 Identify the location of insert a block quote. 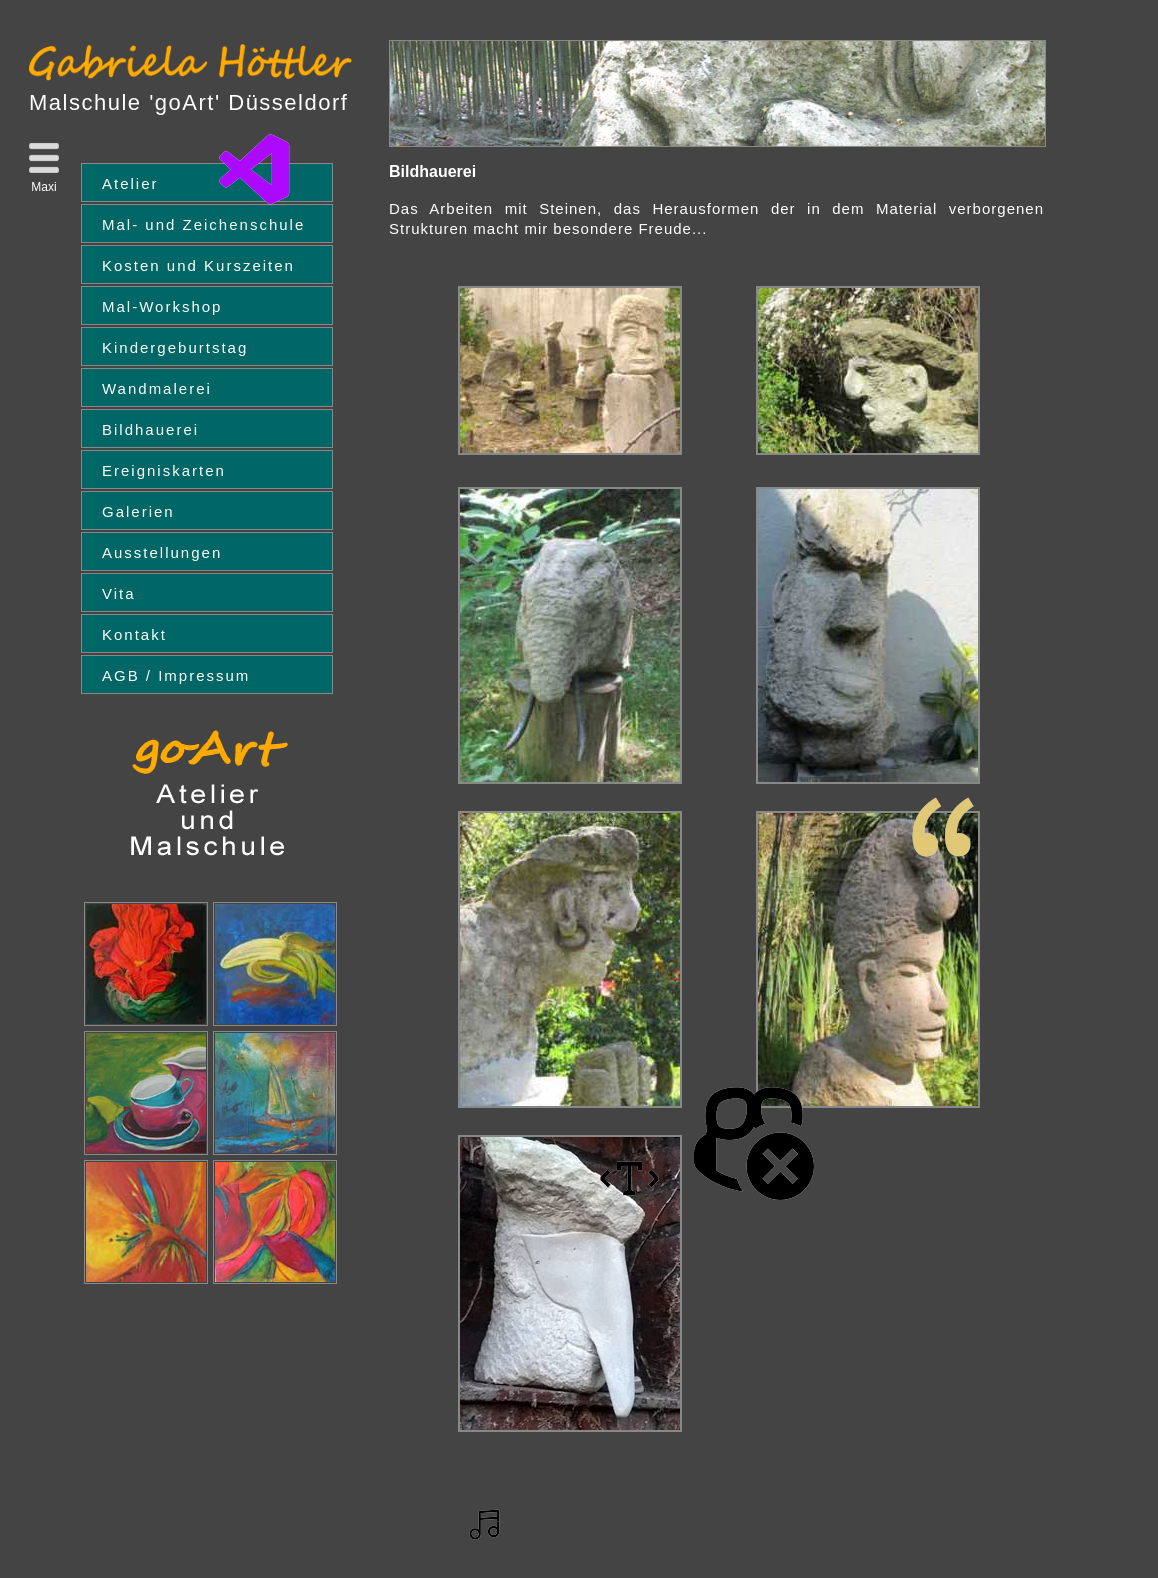
(945, 827).